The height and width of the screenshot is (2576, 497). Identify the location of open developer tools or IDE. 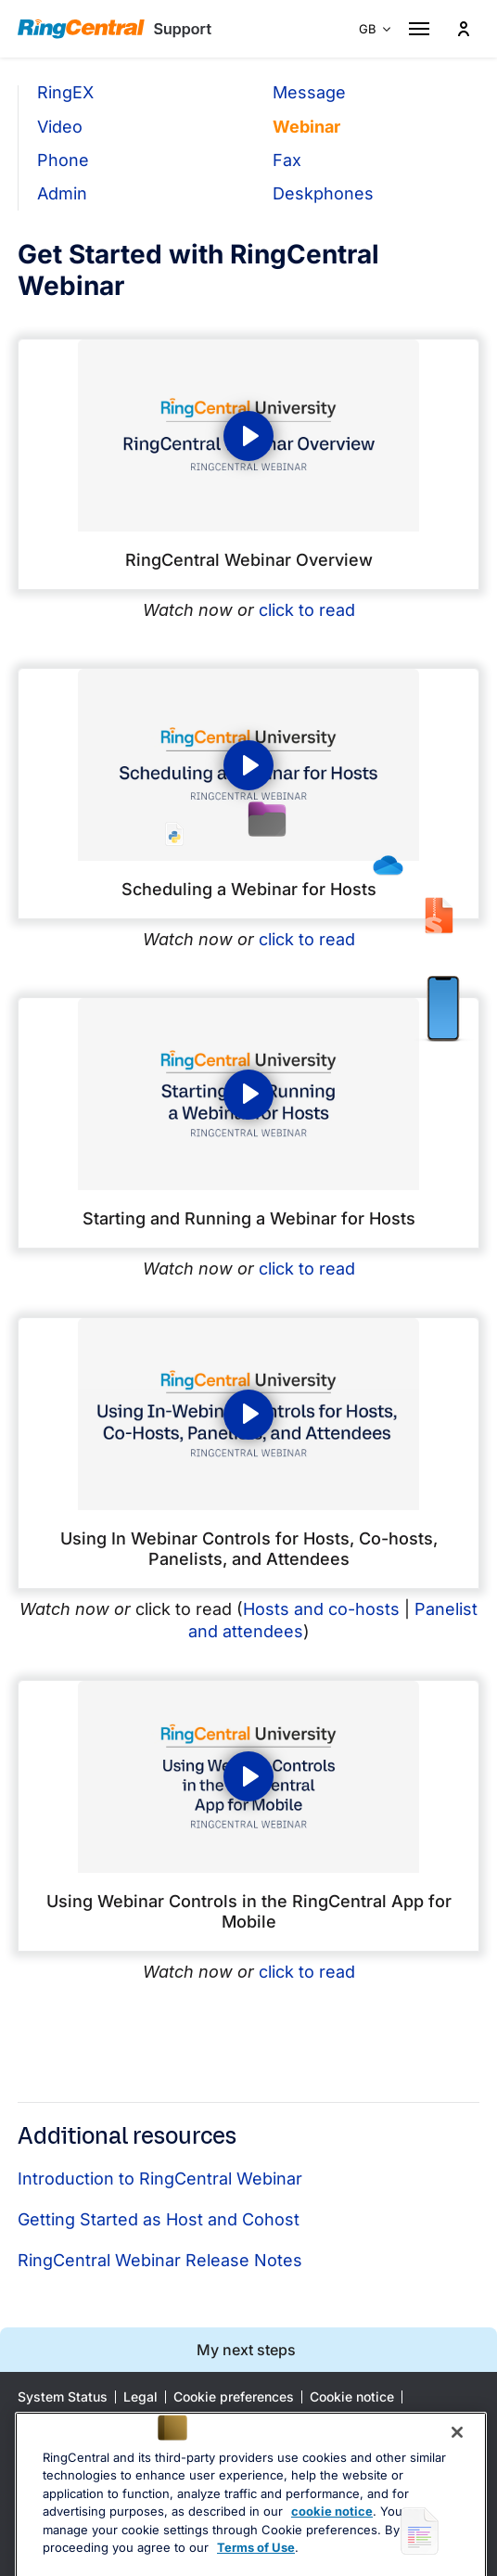
(419, 2531).